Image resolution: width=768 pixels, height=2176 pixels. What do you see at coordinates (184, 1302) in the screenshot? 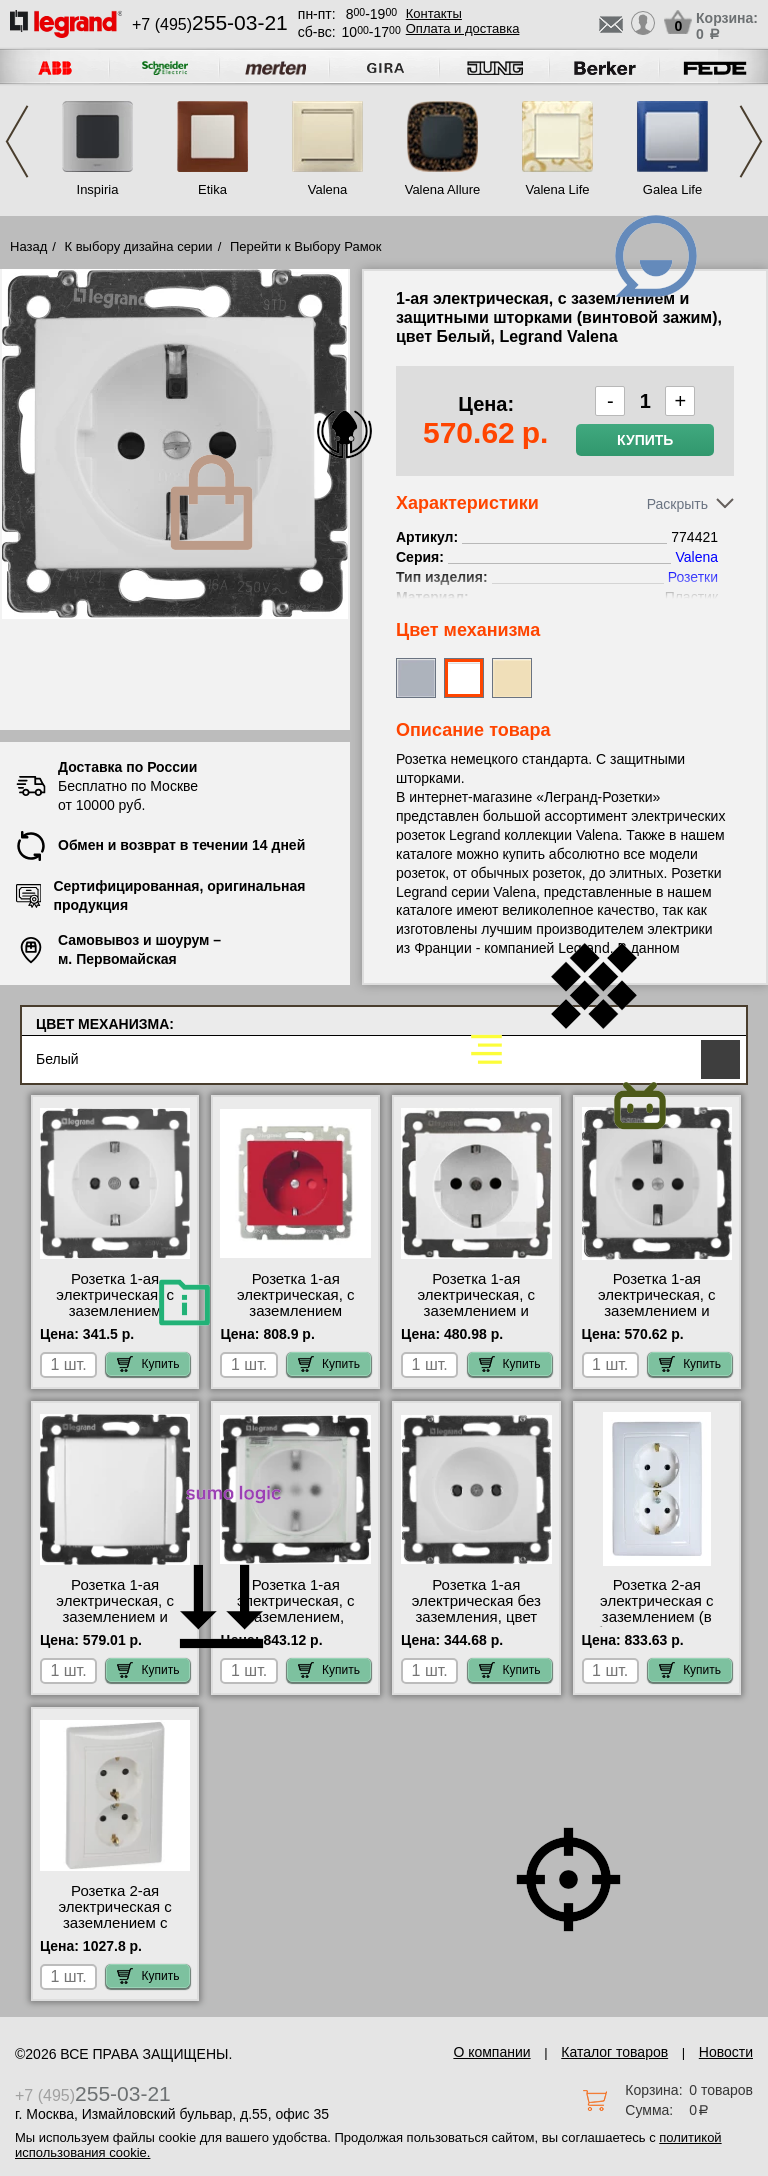
I see `view folder details or properties` at bounding box center [184, 1302].